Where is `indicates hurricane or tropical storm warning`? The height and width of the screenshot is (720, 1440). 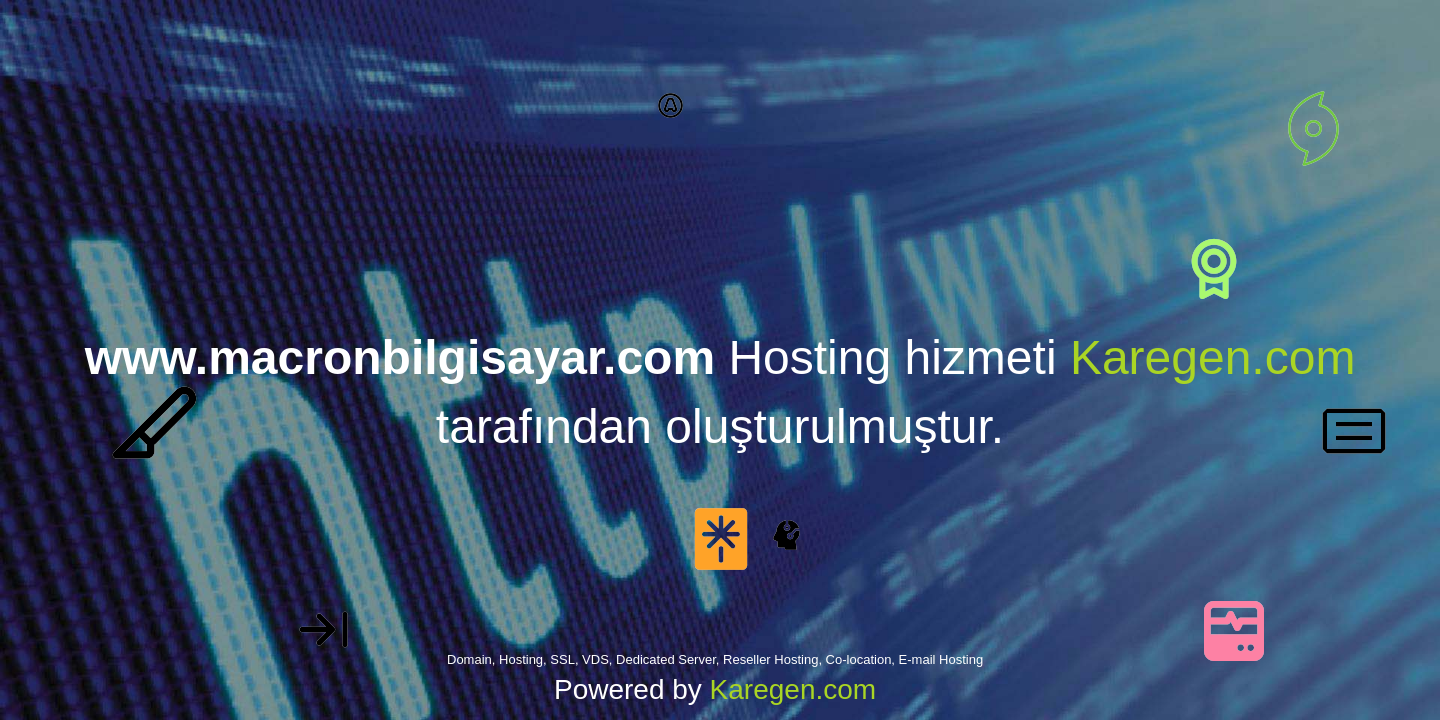
indicates hurricane or tropical storm warning is located at coordinates (1313, 128).